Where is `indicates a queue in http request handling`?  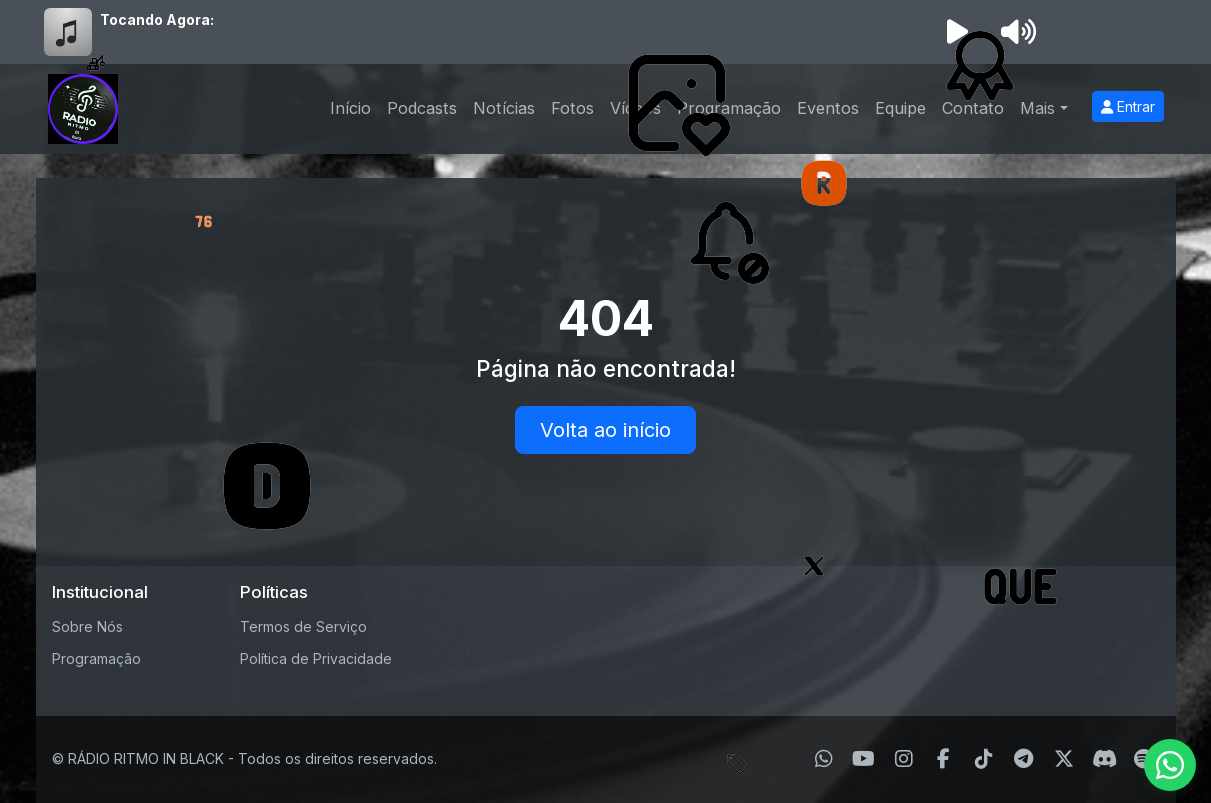
indicates a queue in http request handling is located at coordinates (1020, 586).